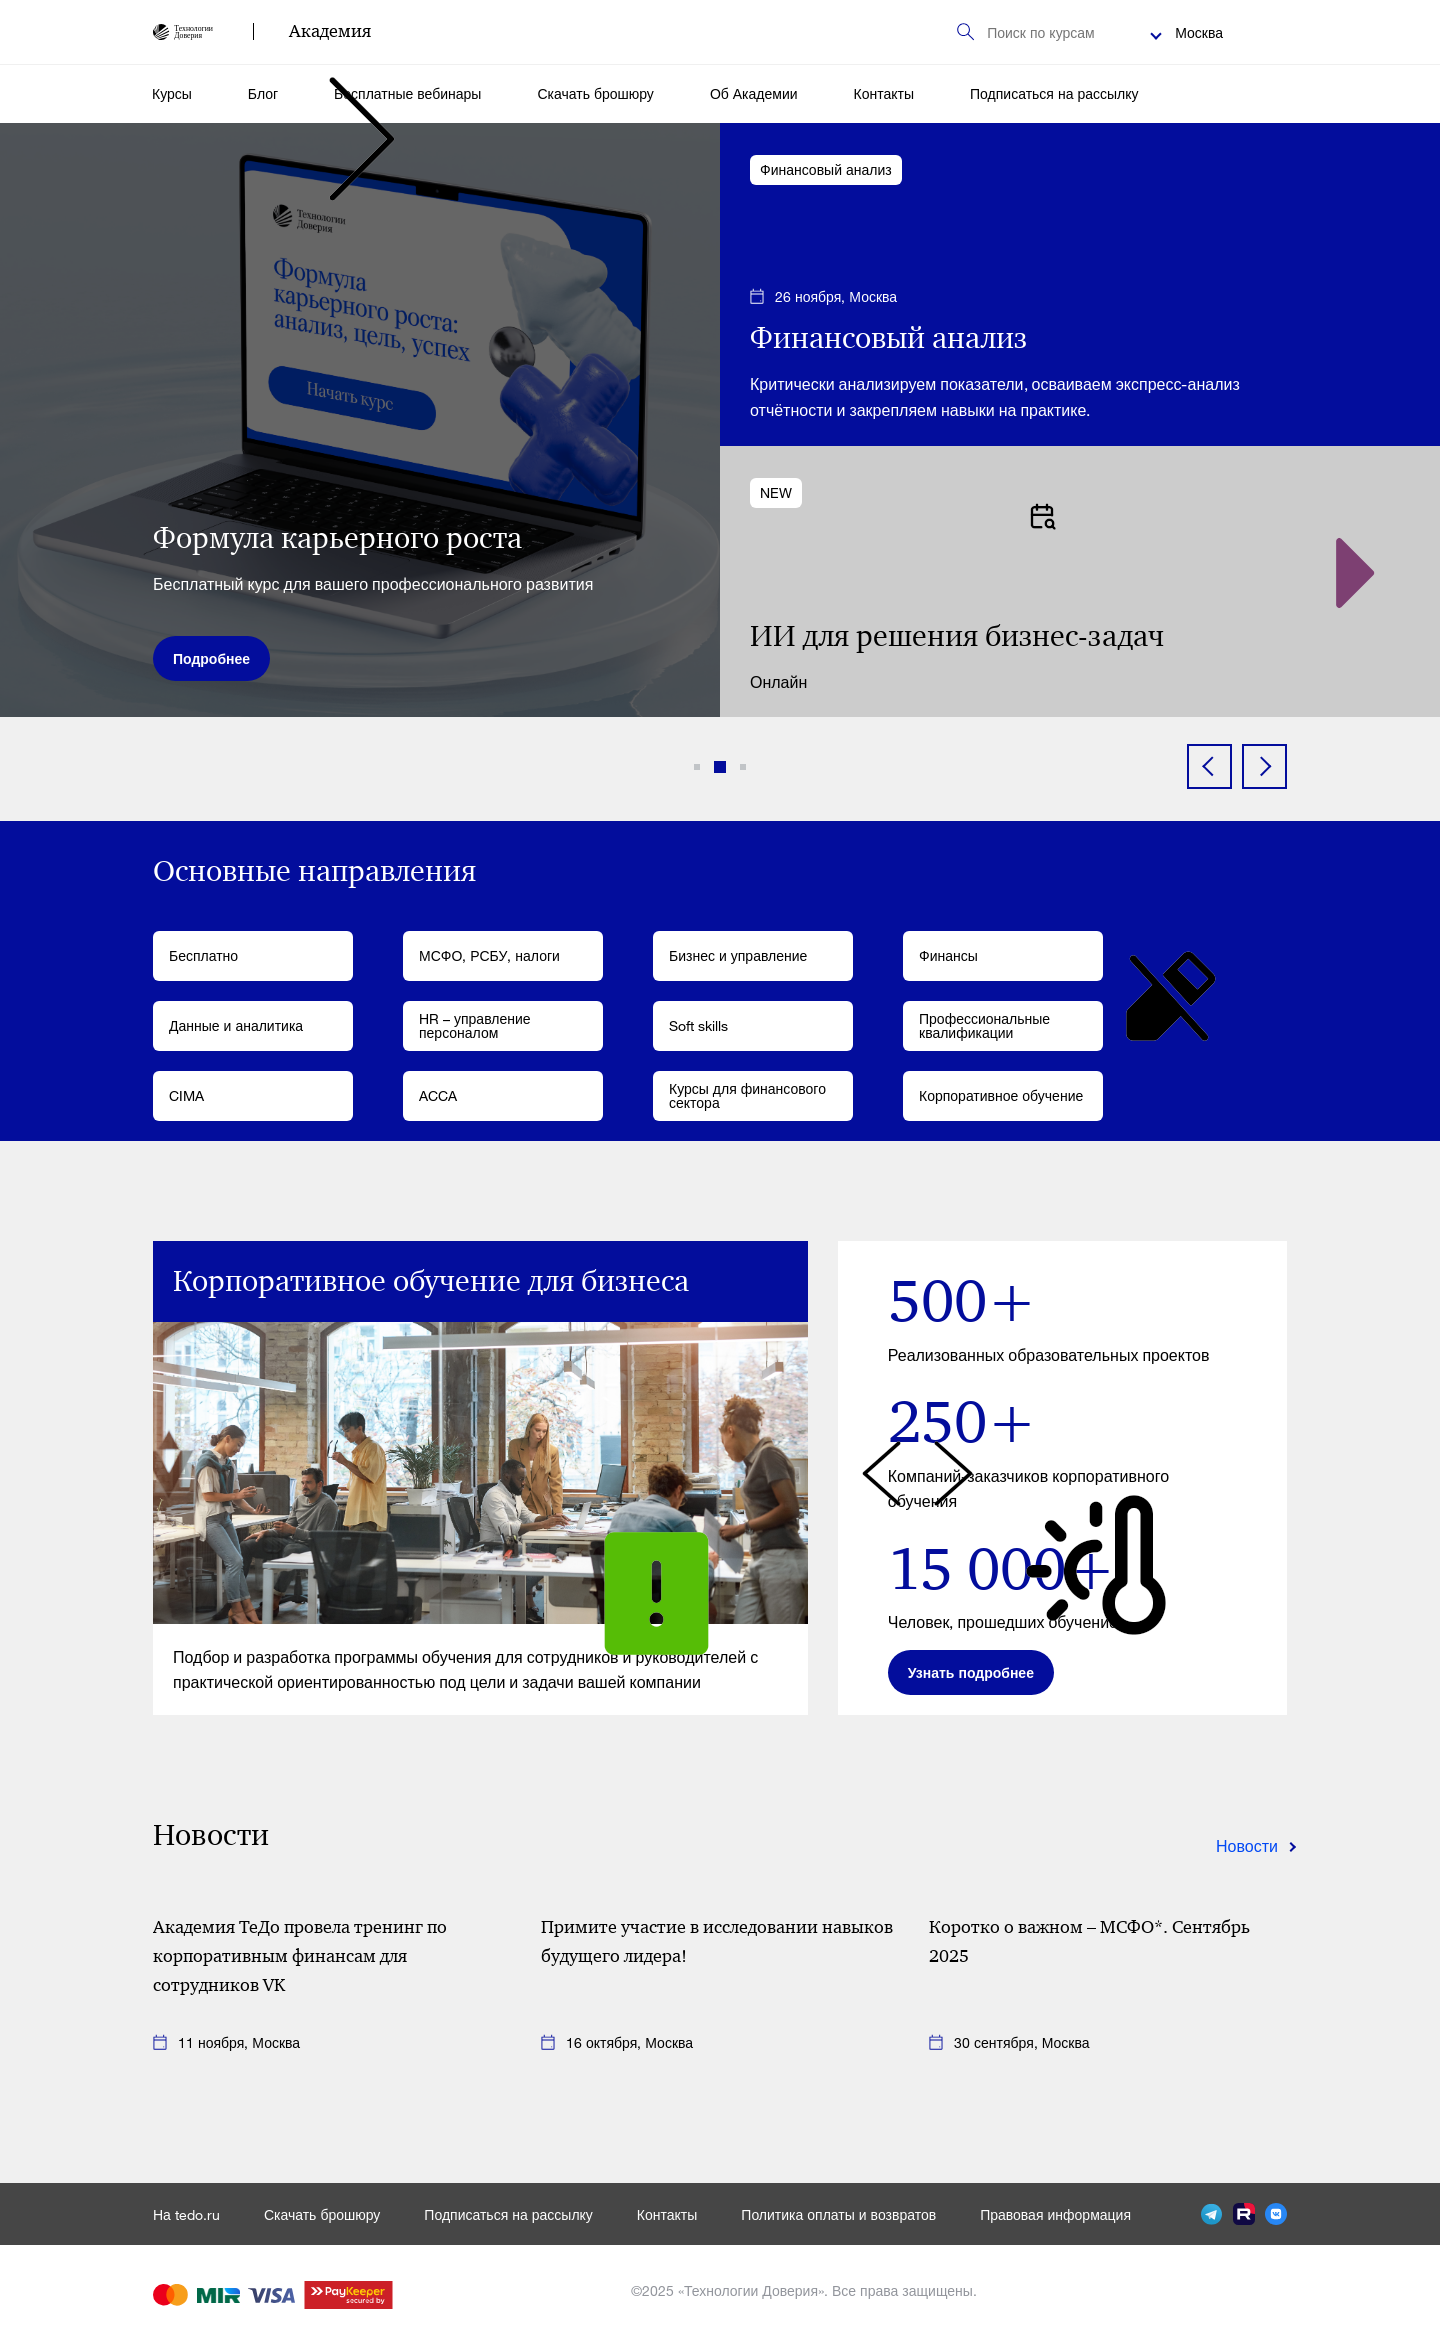 Image resolution: width=1440 pixels, height=2349 pixels. What do you see at coordinates (1096, 1565) in the screenshot?
I see `view current outdoor temperature` at bounding box center [1096, 1565].